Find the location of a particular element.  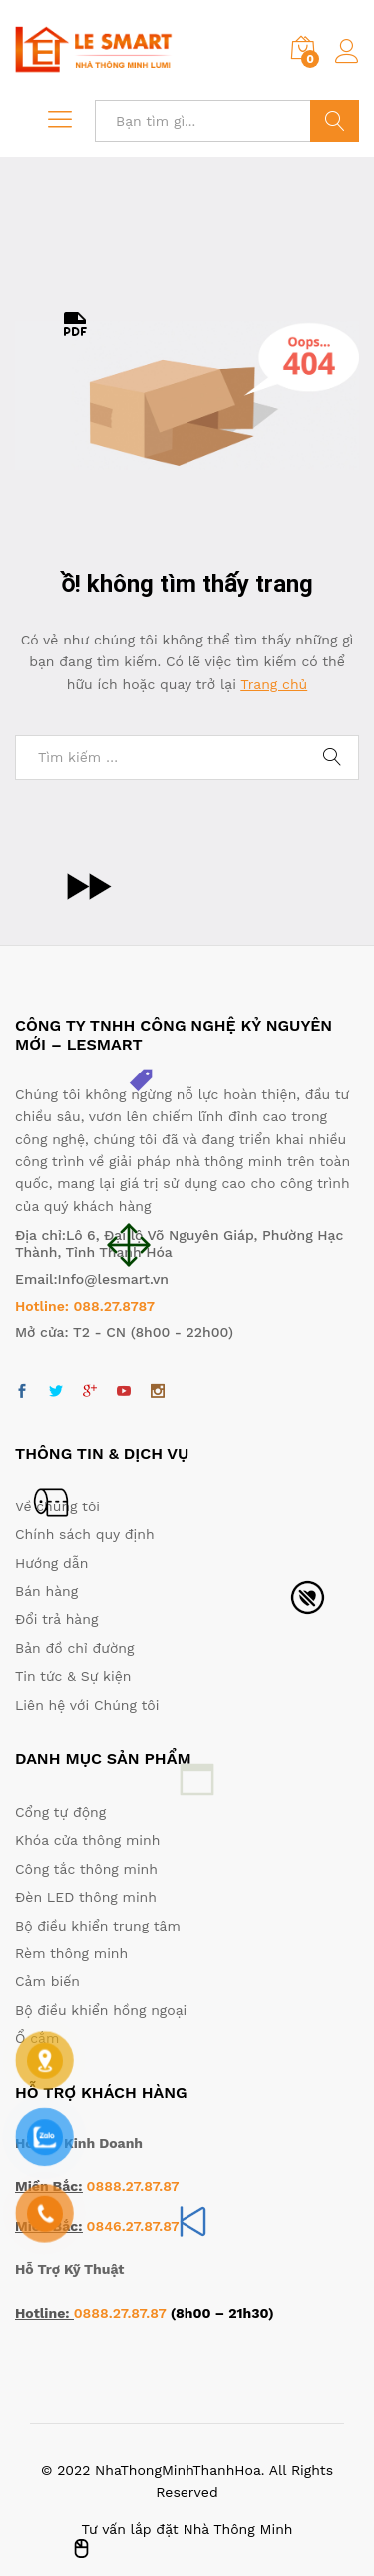

open browser or web application is located at coordinates (196, 1779).